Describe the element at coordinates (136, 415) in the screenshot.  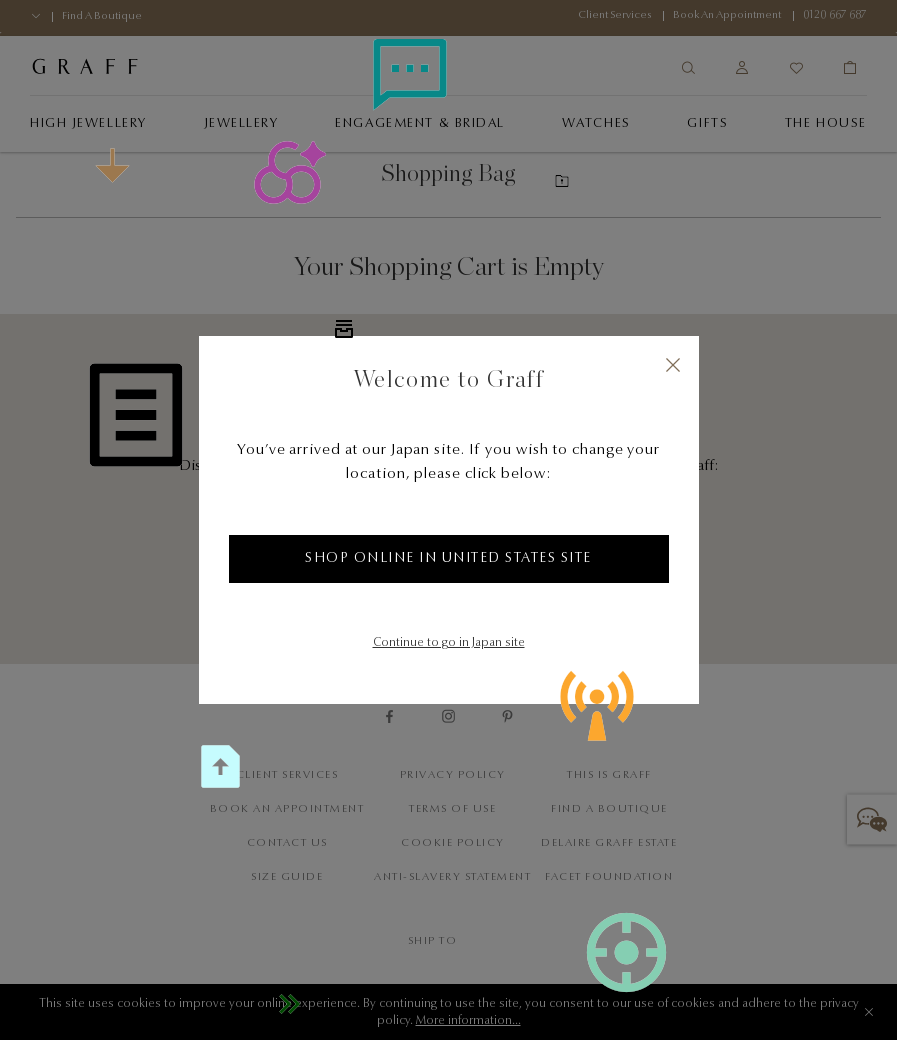
I see `view file list or document directory` at that location.